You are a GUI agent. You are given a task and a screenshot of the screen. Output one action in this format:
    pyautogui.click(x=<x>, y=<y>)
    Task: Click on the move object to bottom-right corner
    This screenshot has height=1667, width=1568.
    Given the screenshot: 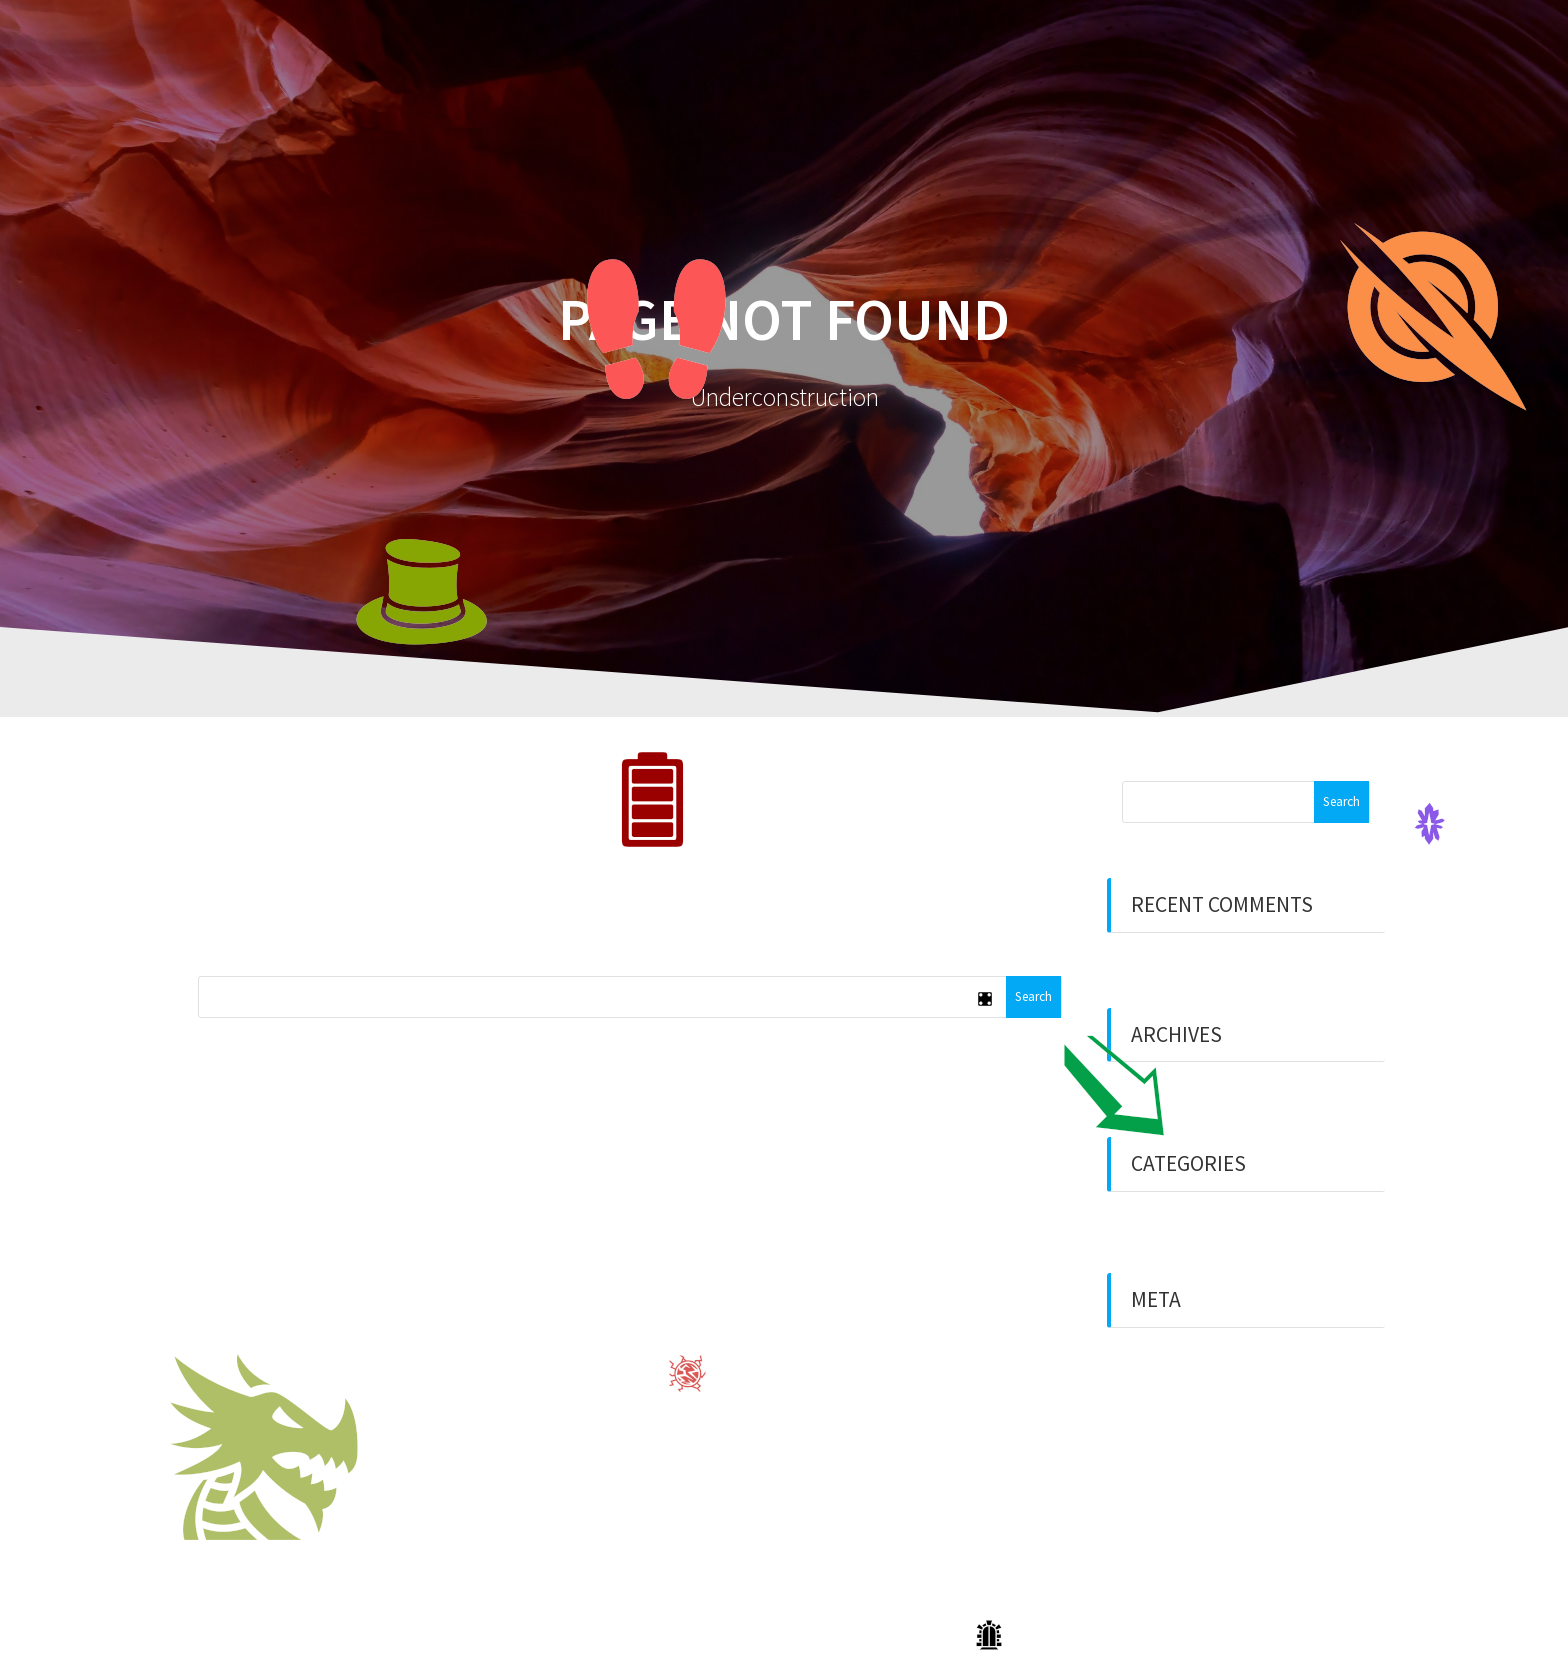 What is the action you would take?
    pyautogui.click(x=1114, y=1086)
    